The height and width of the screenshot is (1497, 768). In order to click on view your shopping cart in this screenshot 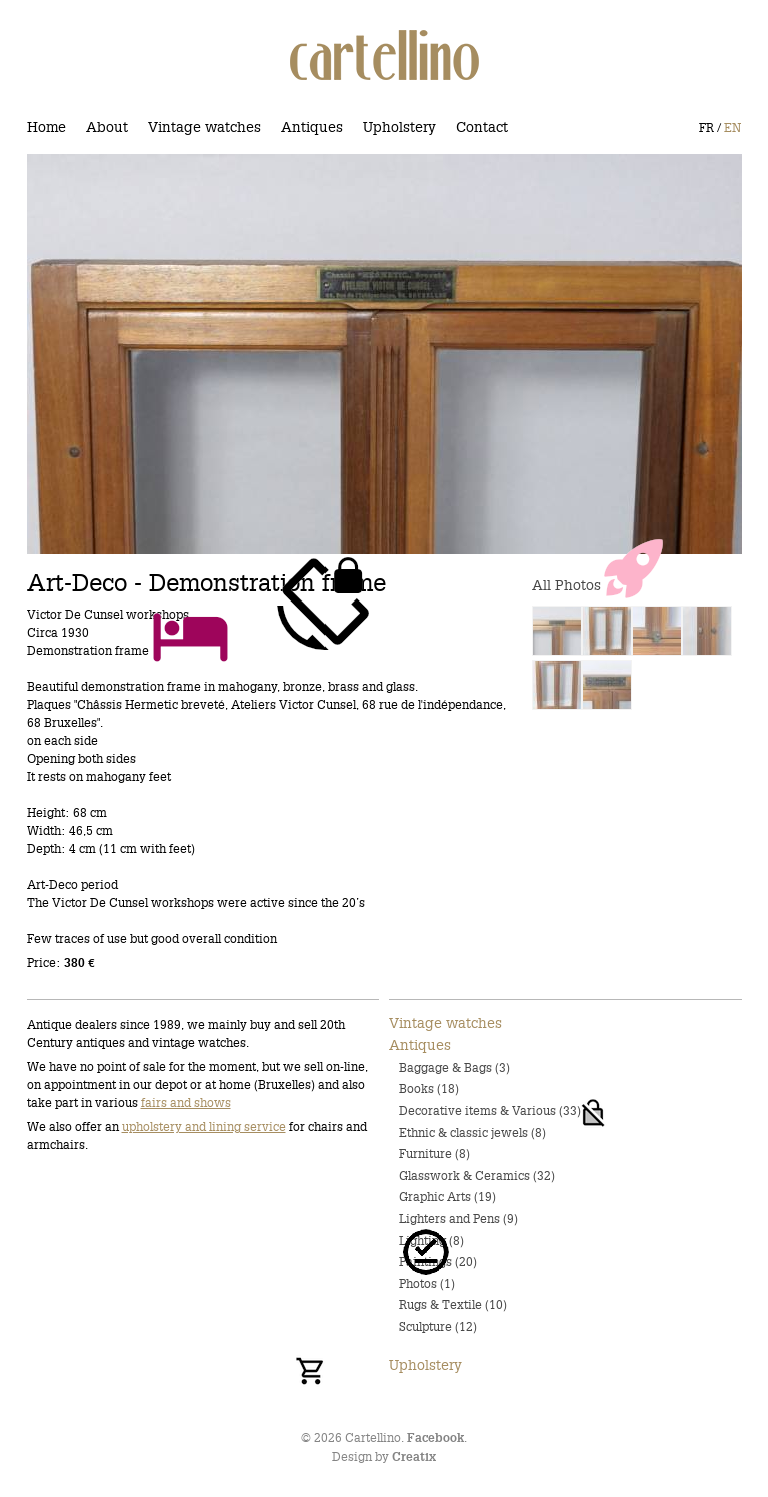, I will do `click(311, 1371)`.